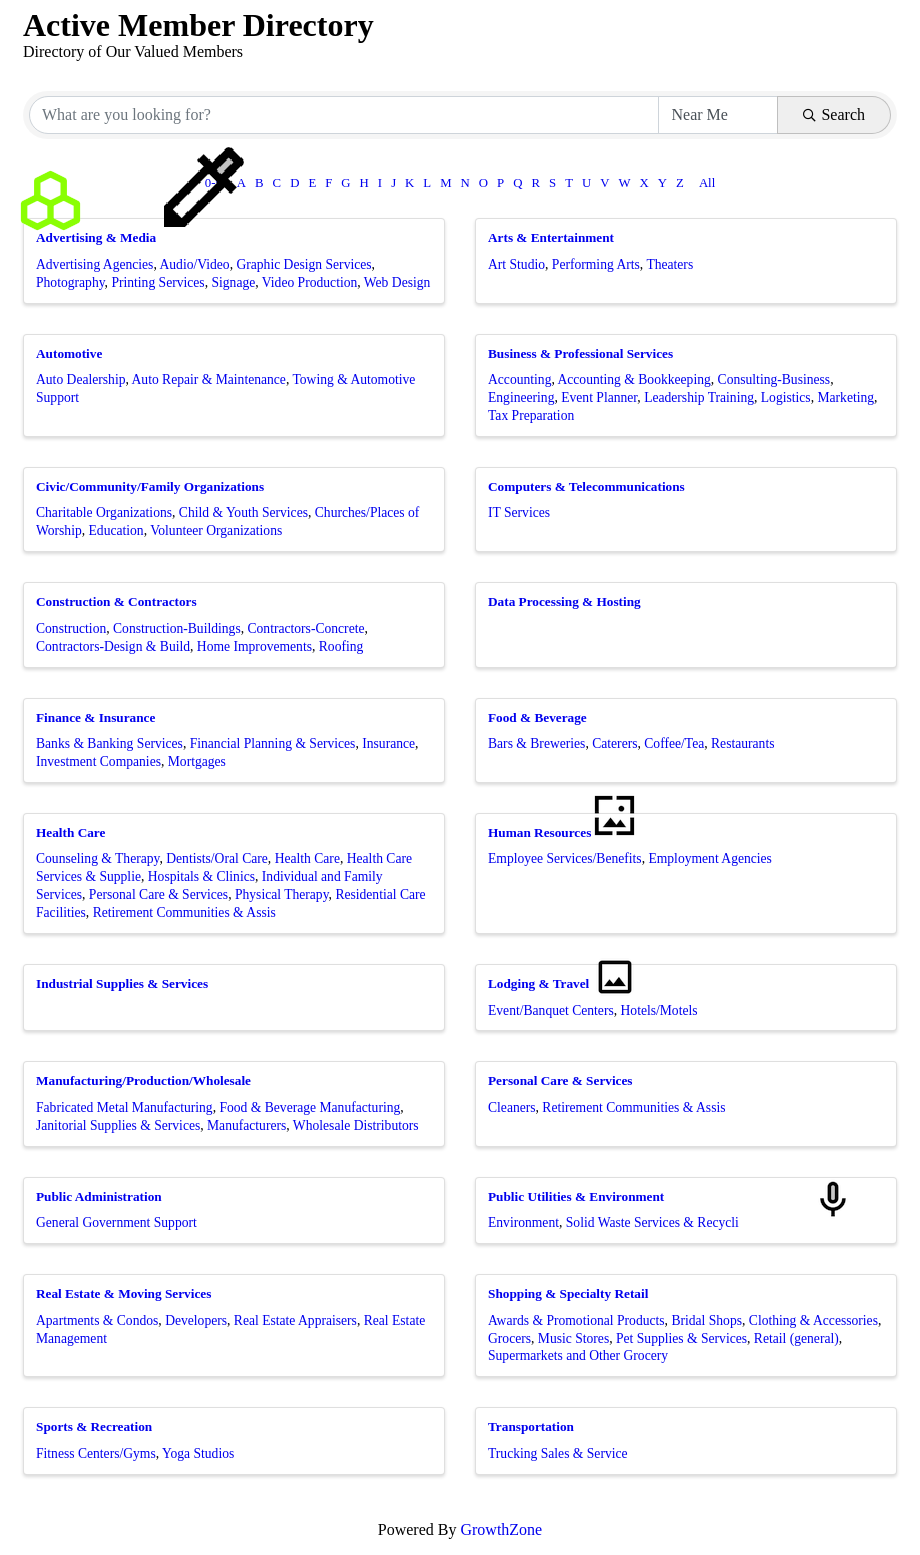  Describe the element at coordinates (614, 815) in the screenshot. I see `change or set wallpaper` at that location.